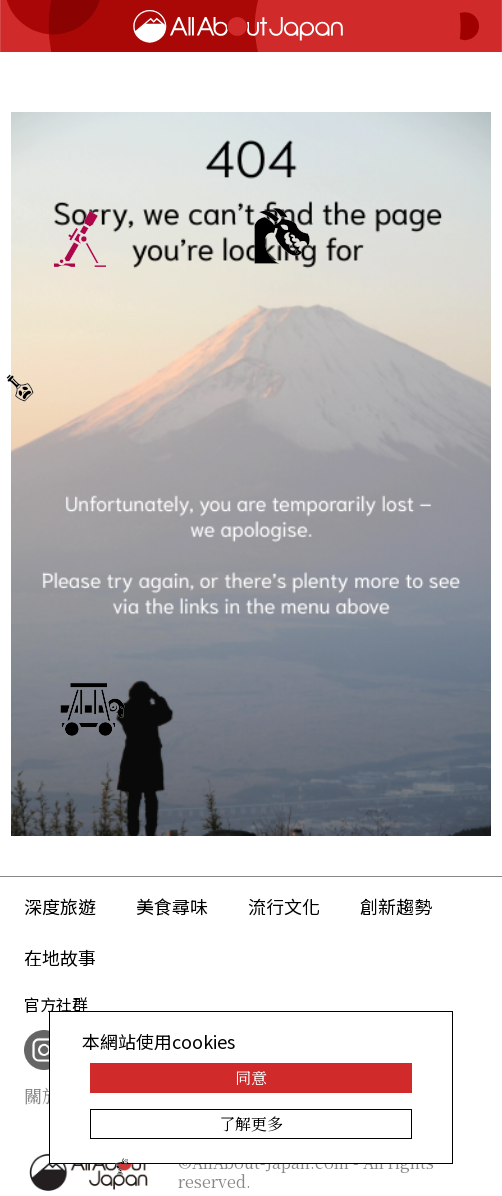 This screenshot has height=1196, width=502. Describe the element at coordinates (92, 709) in the screenshot. I see `select siege ram unit in strategy game` at that location.